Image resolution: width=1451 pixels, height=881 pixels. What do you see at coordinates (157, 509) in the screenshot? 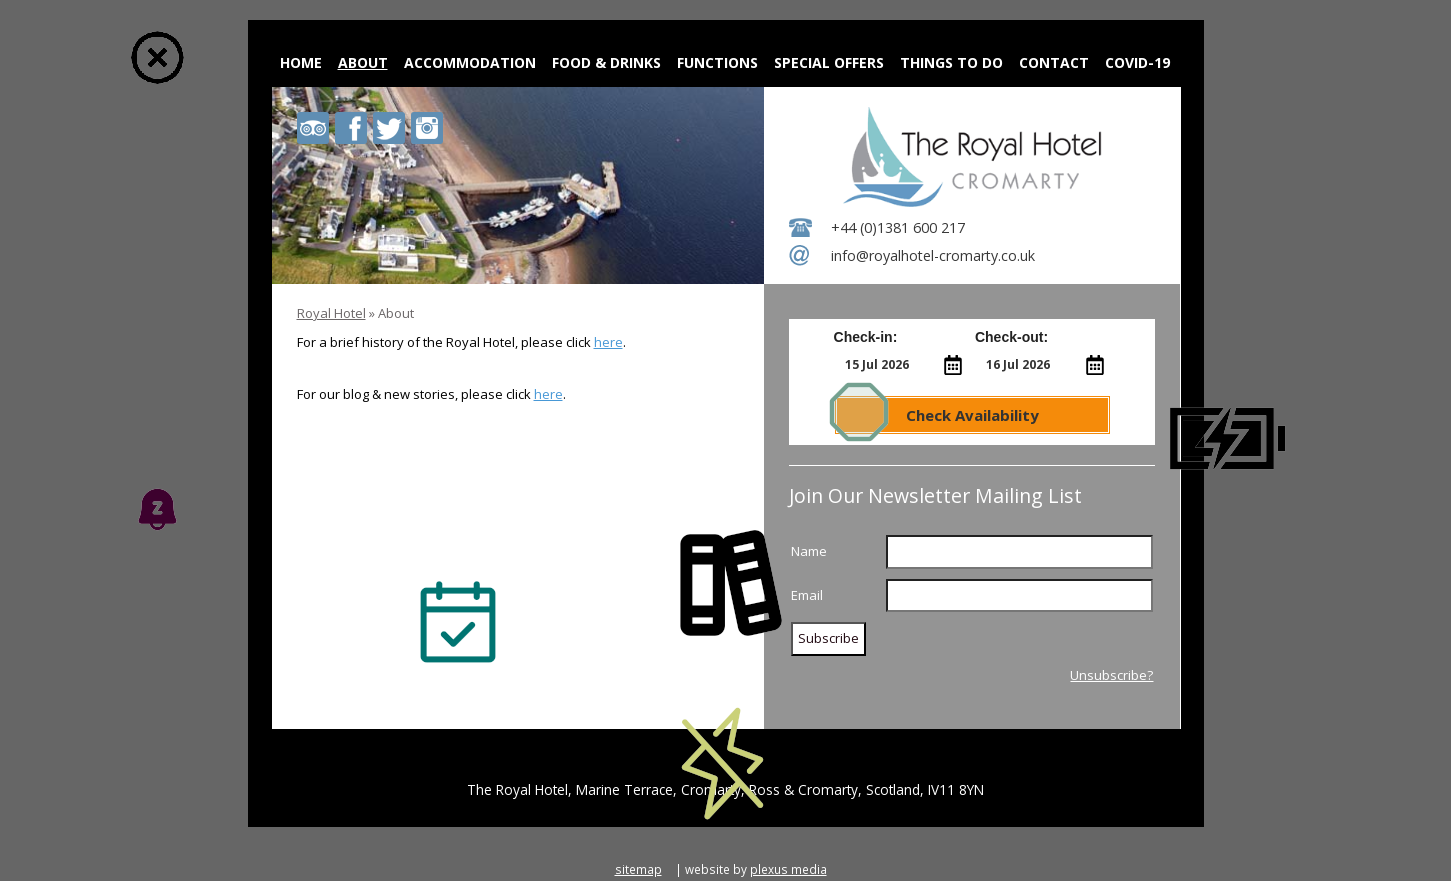
I see `mute notifications or enable do not disturb mode` at bounding box center [157, 509].